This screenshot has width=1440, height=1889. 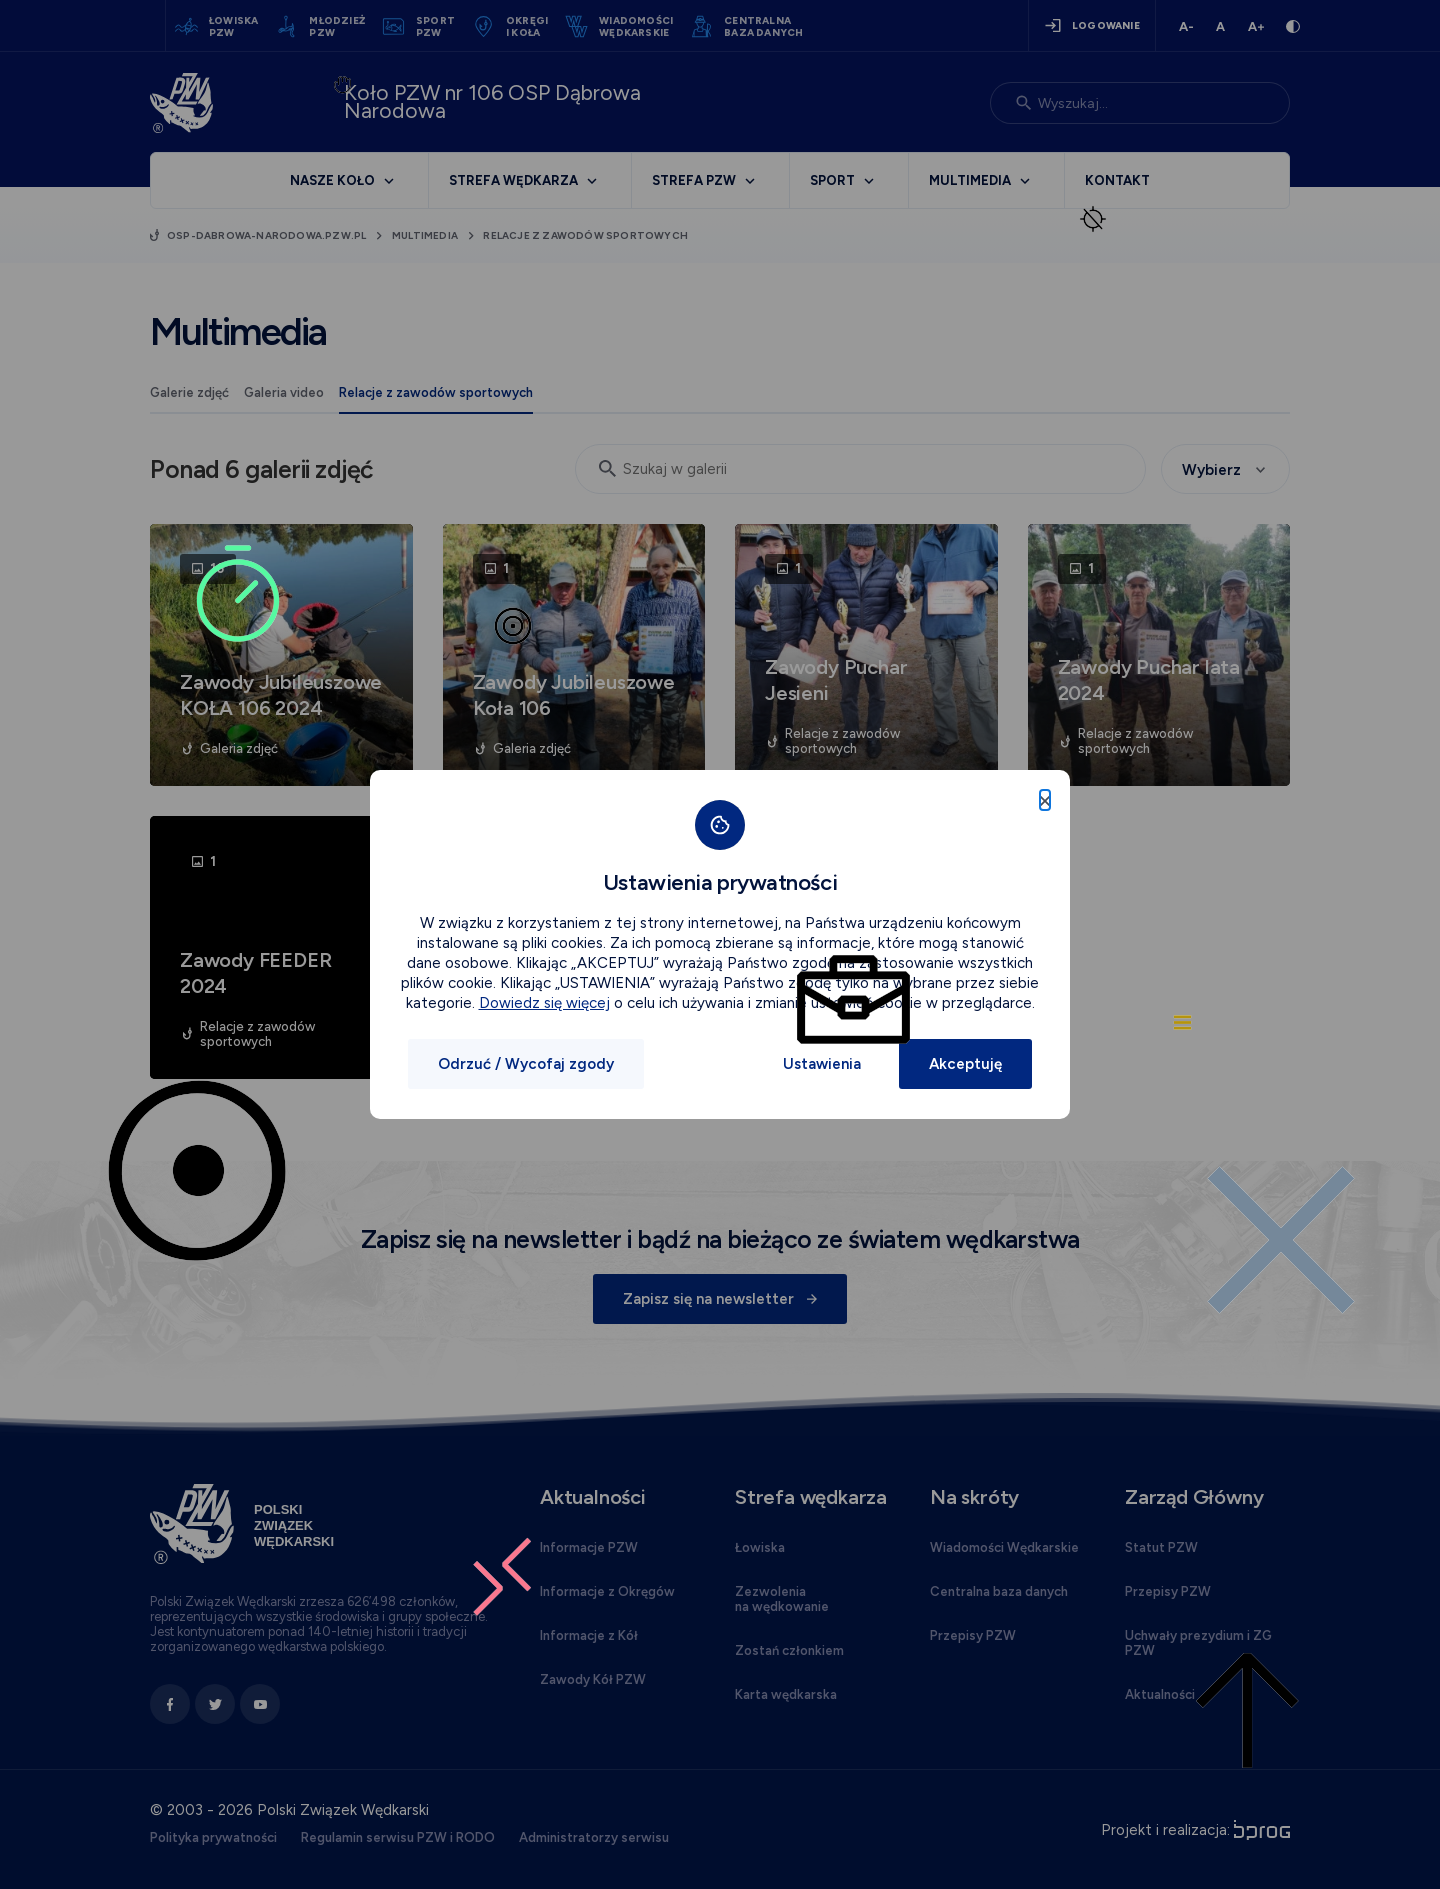 What do you see at coordinates (238, 597) in the screenshot?
I see `start or set a timer` at bounding box center [238, 597].